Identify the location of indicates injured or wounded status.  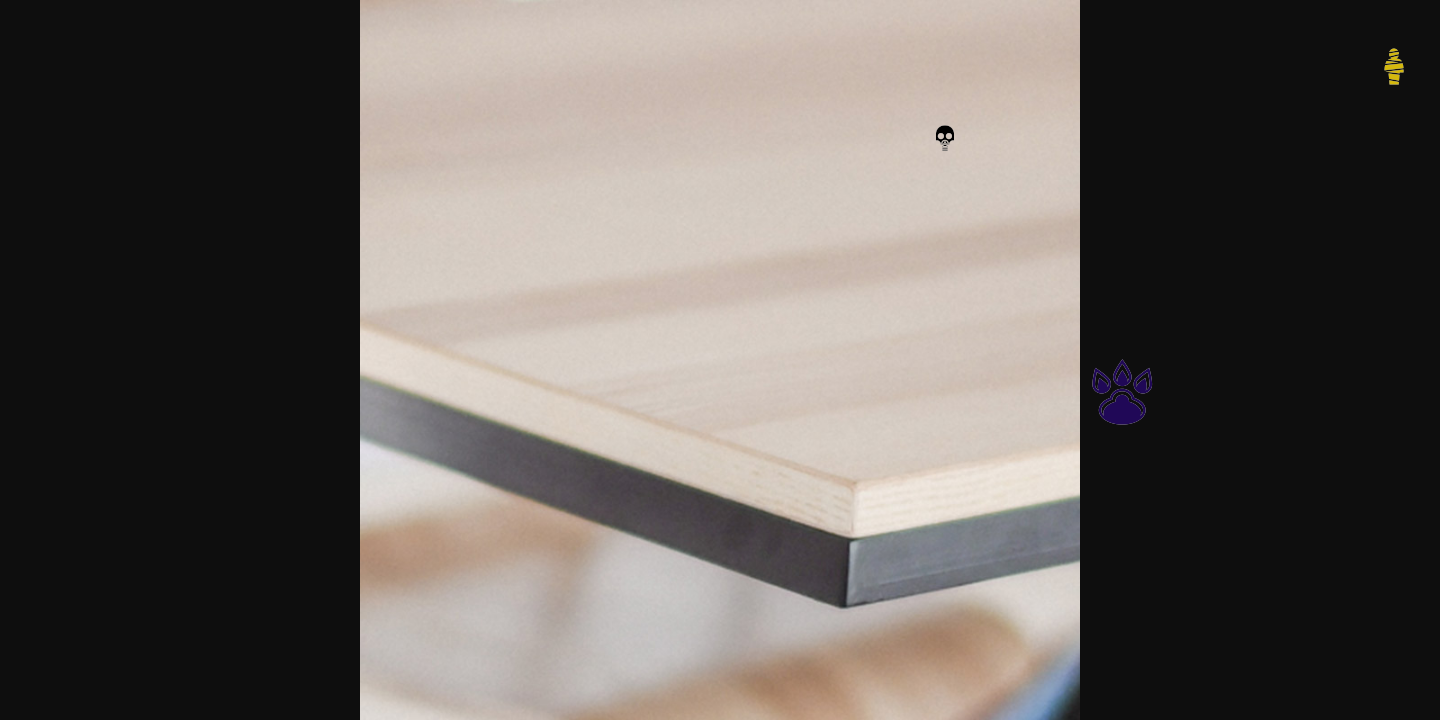
(1394, 66).